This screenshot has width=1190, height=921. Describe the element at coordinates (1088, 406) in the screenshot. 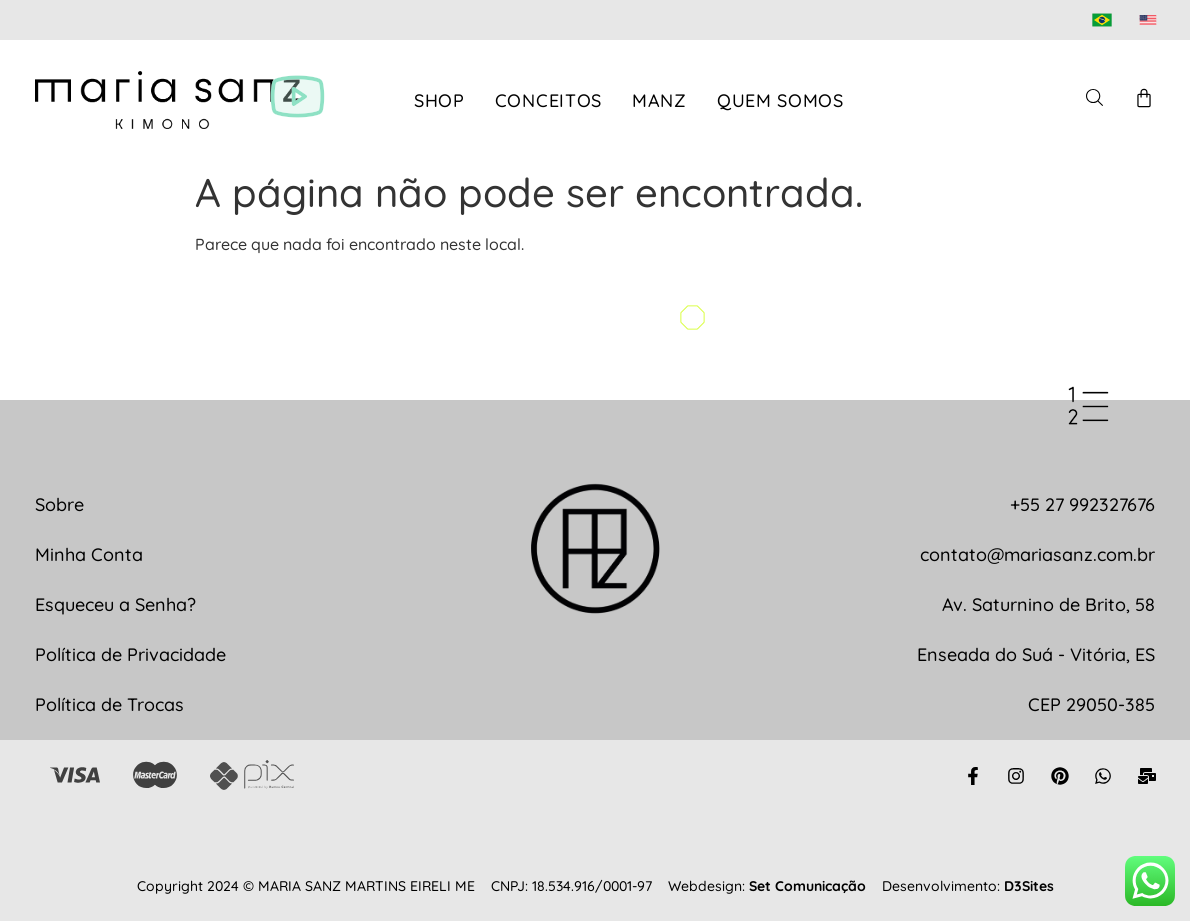

I see `create a numbered list` at that location.